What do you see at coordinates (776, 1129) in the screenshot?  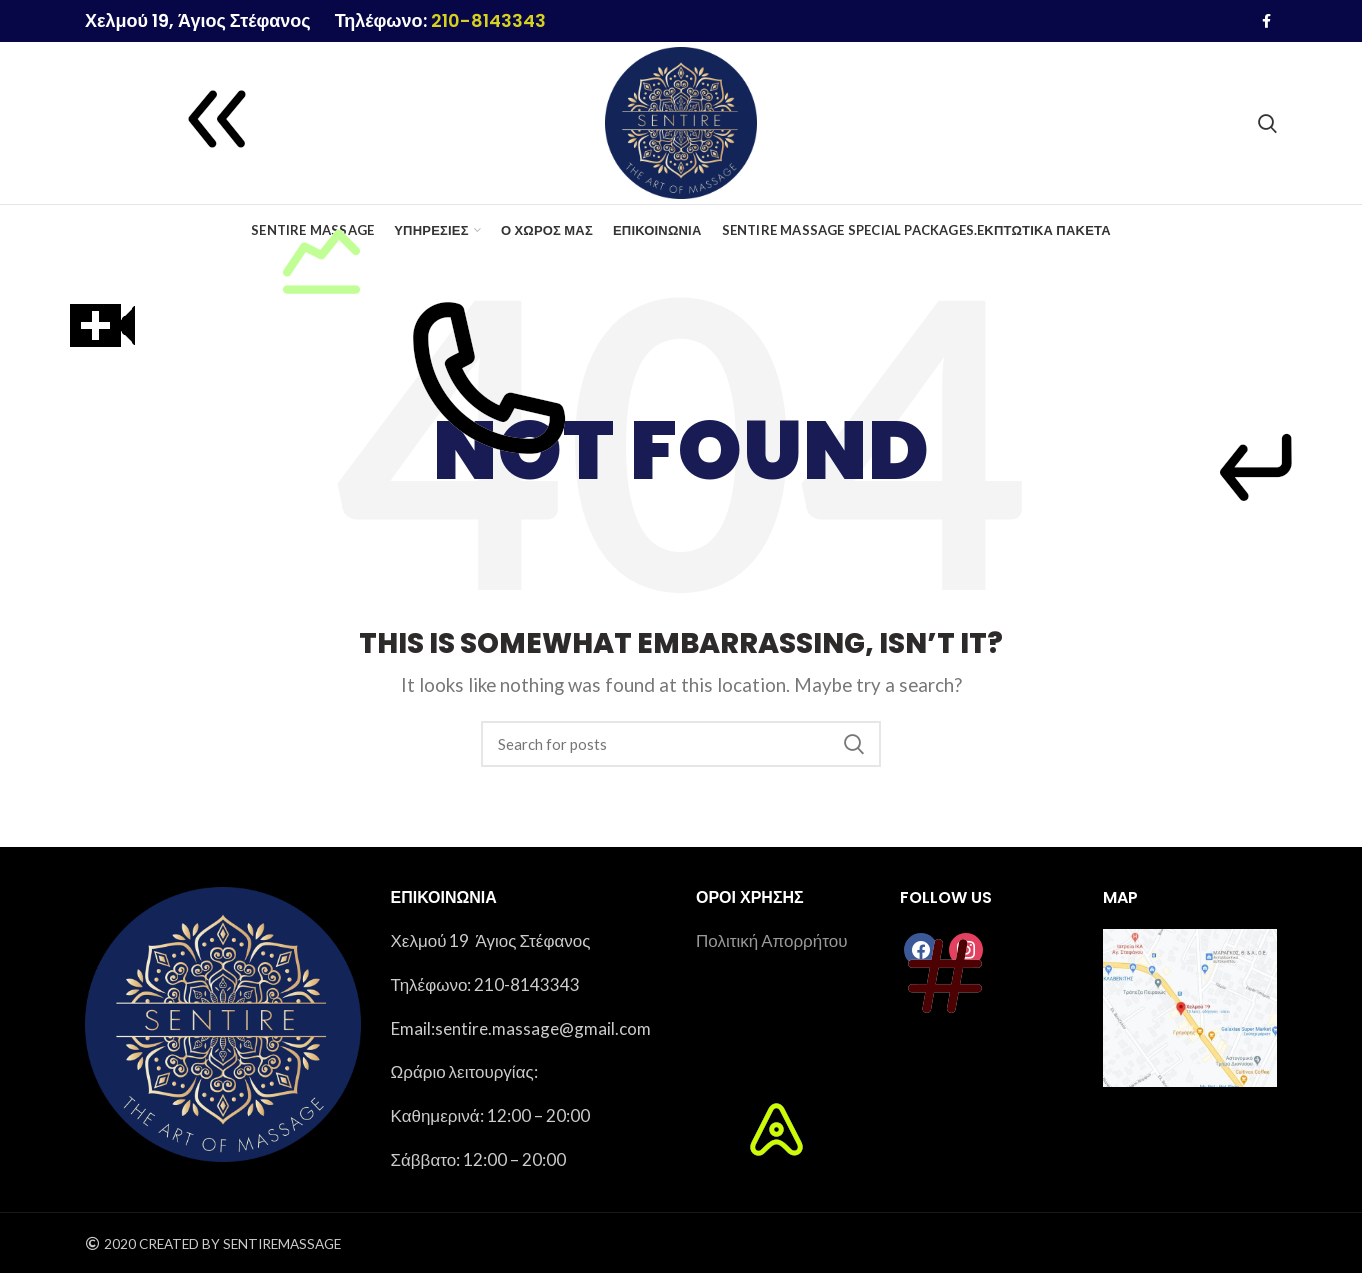 I see `amigo brand logo` at bounding box center [776, 1129].